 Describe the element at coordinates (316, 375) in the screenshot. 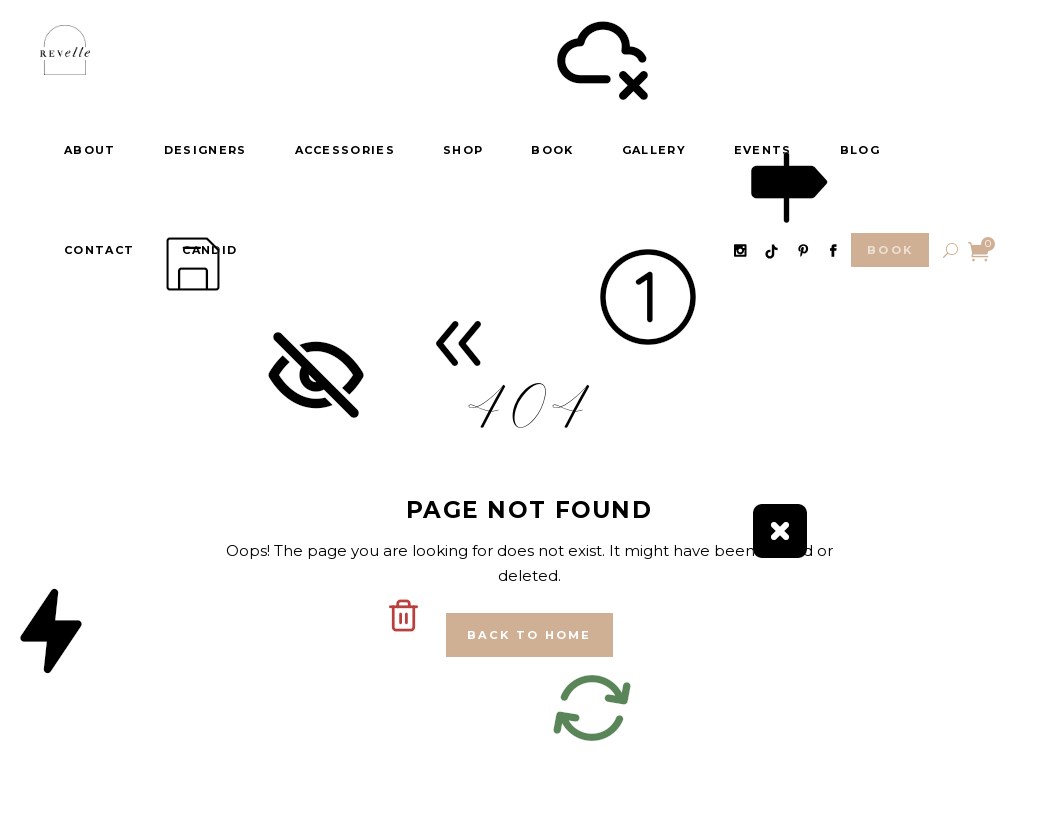

I see `hide password or sensitive content` at that location.